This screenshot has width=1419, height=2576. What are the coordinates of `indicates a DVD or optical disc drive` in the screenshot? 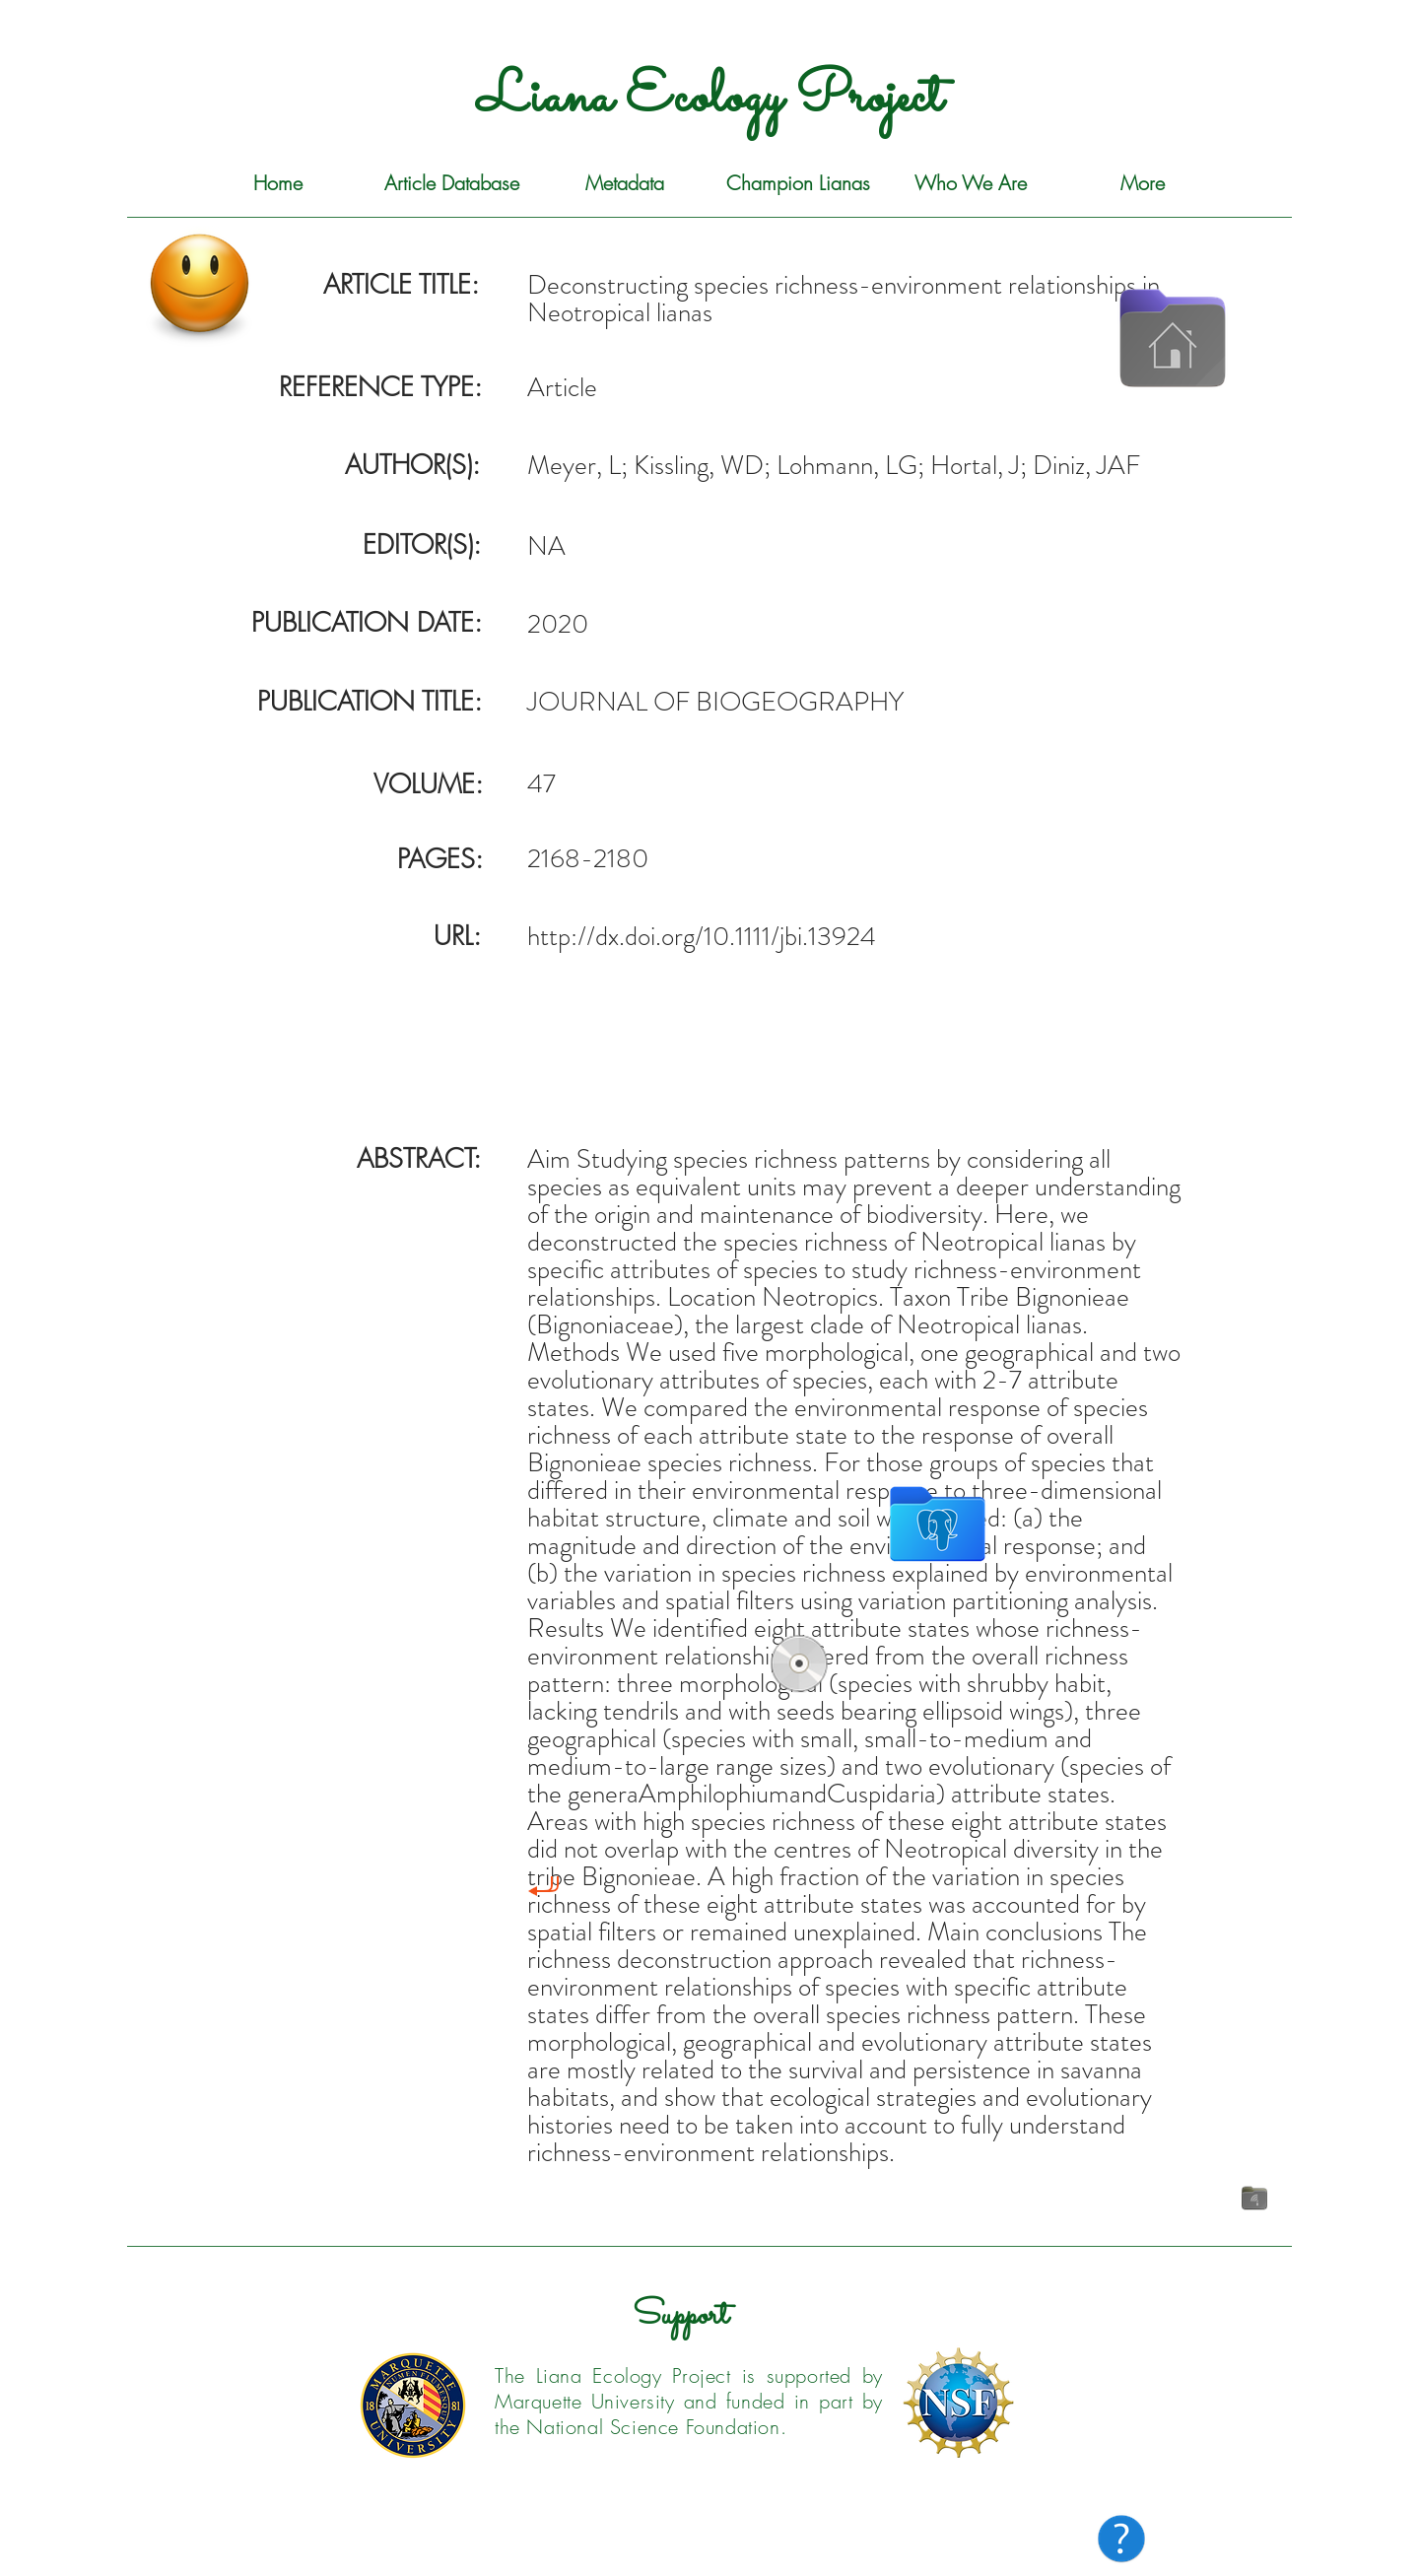 It's located at (799, 1663).